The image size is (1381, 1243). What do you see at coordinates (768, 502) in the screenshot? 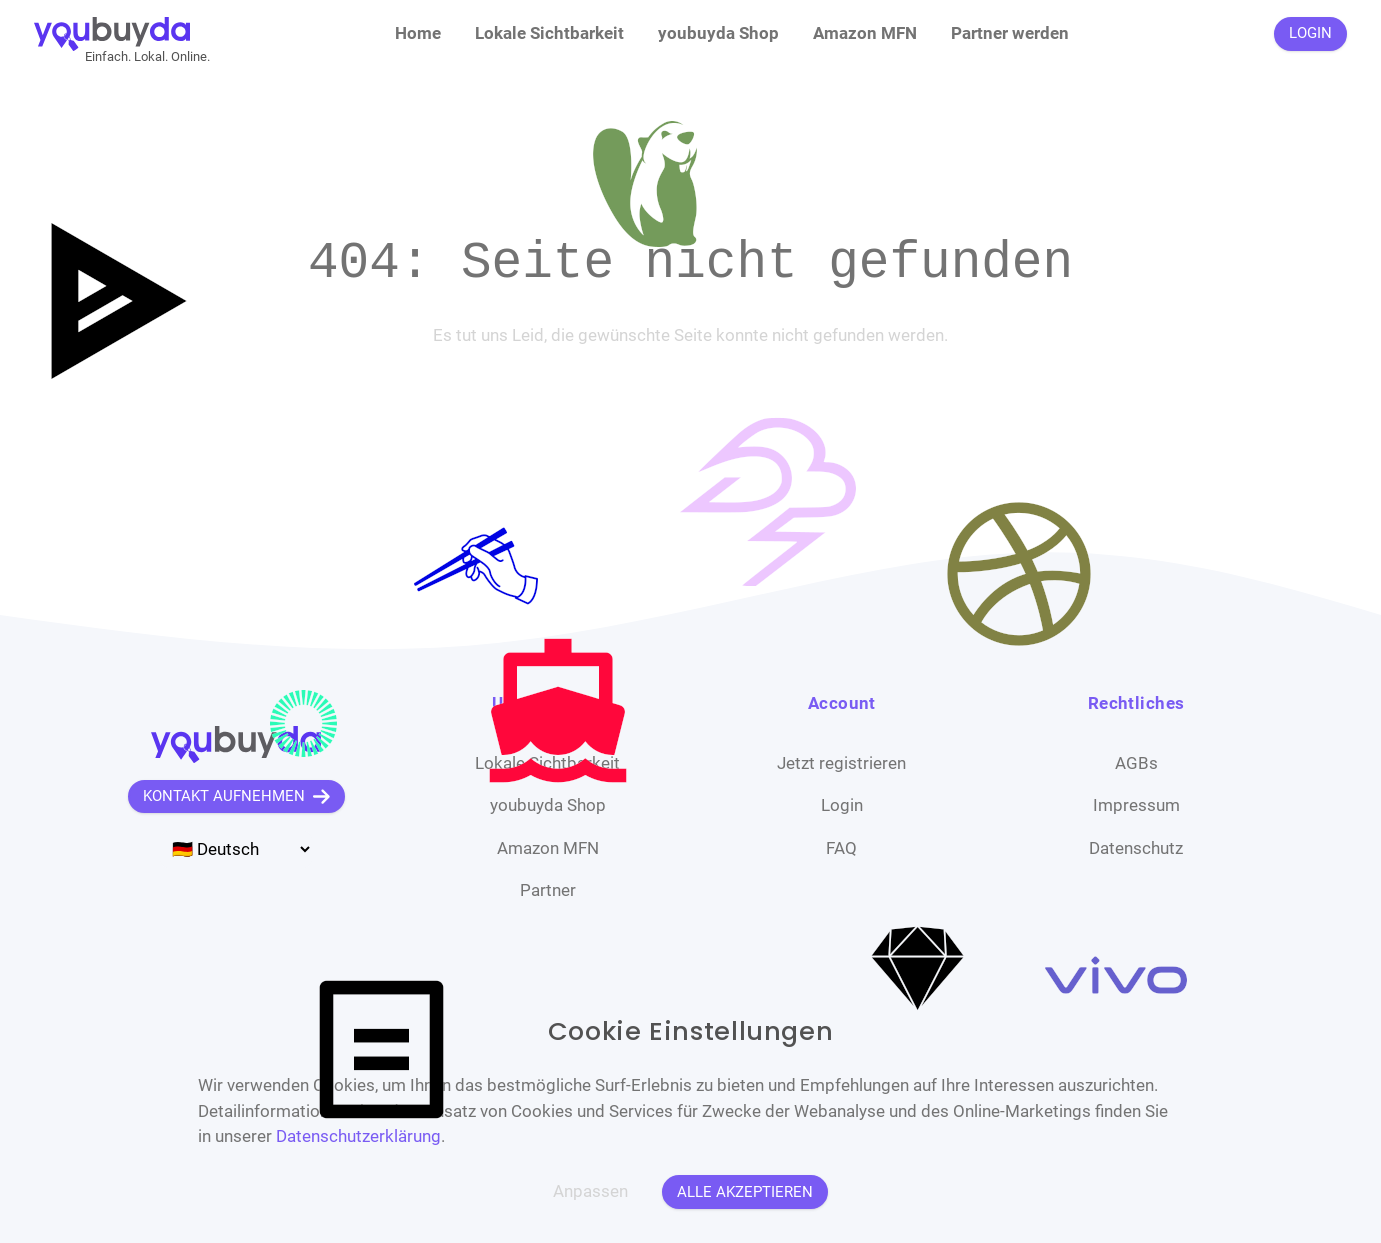
I see `apache storm logo` at bounding box center [768, 502].